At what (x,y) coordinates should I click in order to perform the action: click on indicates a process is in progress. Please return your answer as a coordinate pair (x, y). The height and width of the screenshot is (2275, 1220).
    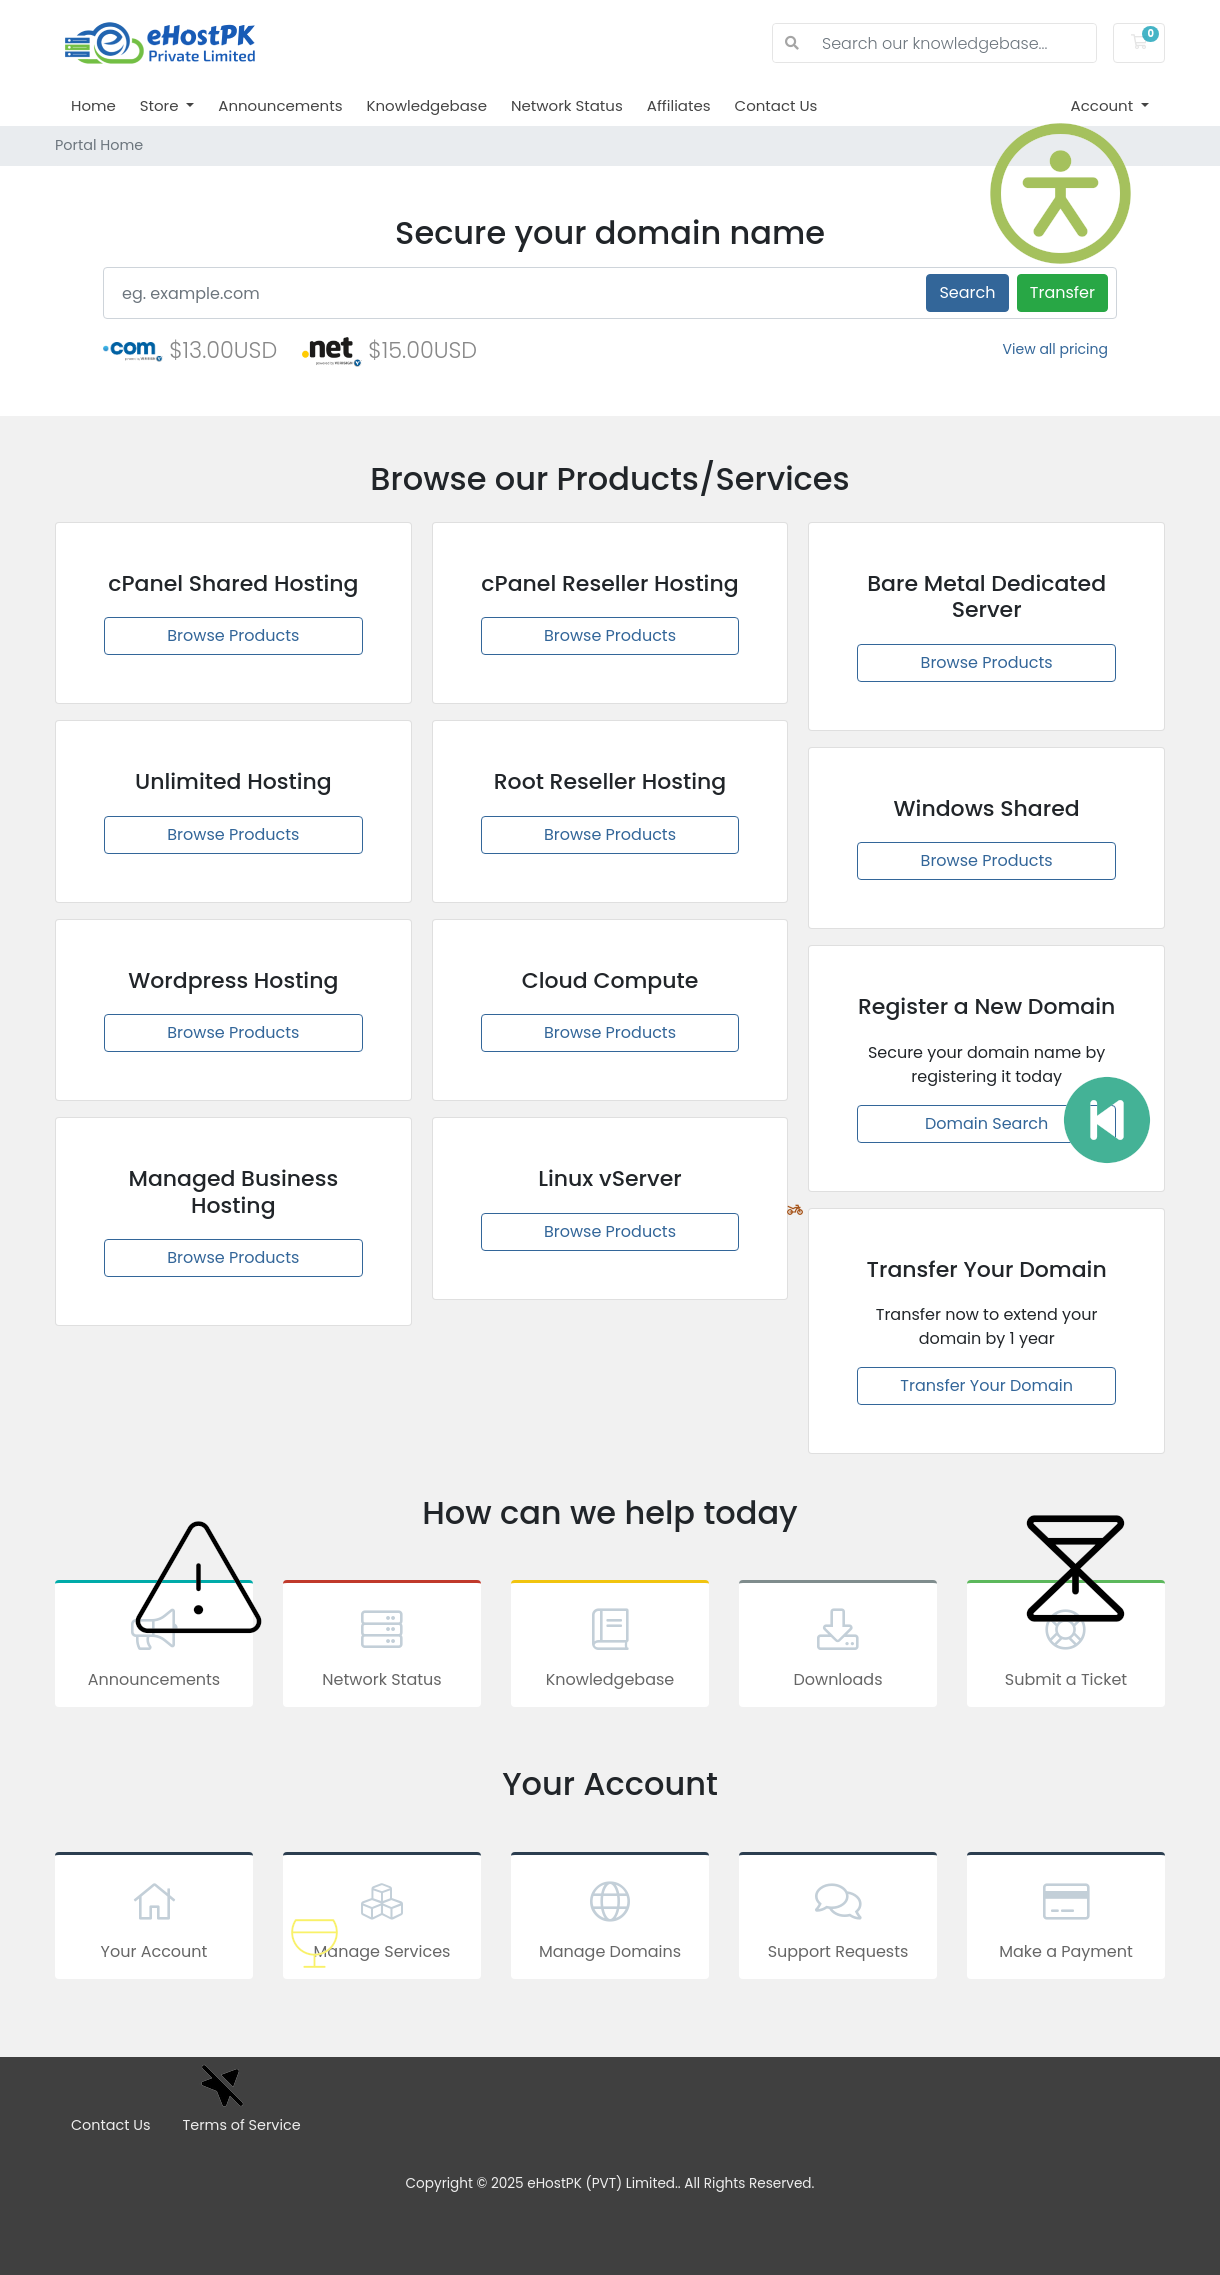
    Looking at the image, I should click on (1075, 1568).